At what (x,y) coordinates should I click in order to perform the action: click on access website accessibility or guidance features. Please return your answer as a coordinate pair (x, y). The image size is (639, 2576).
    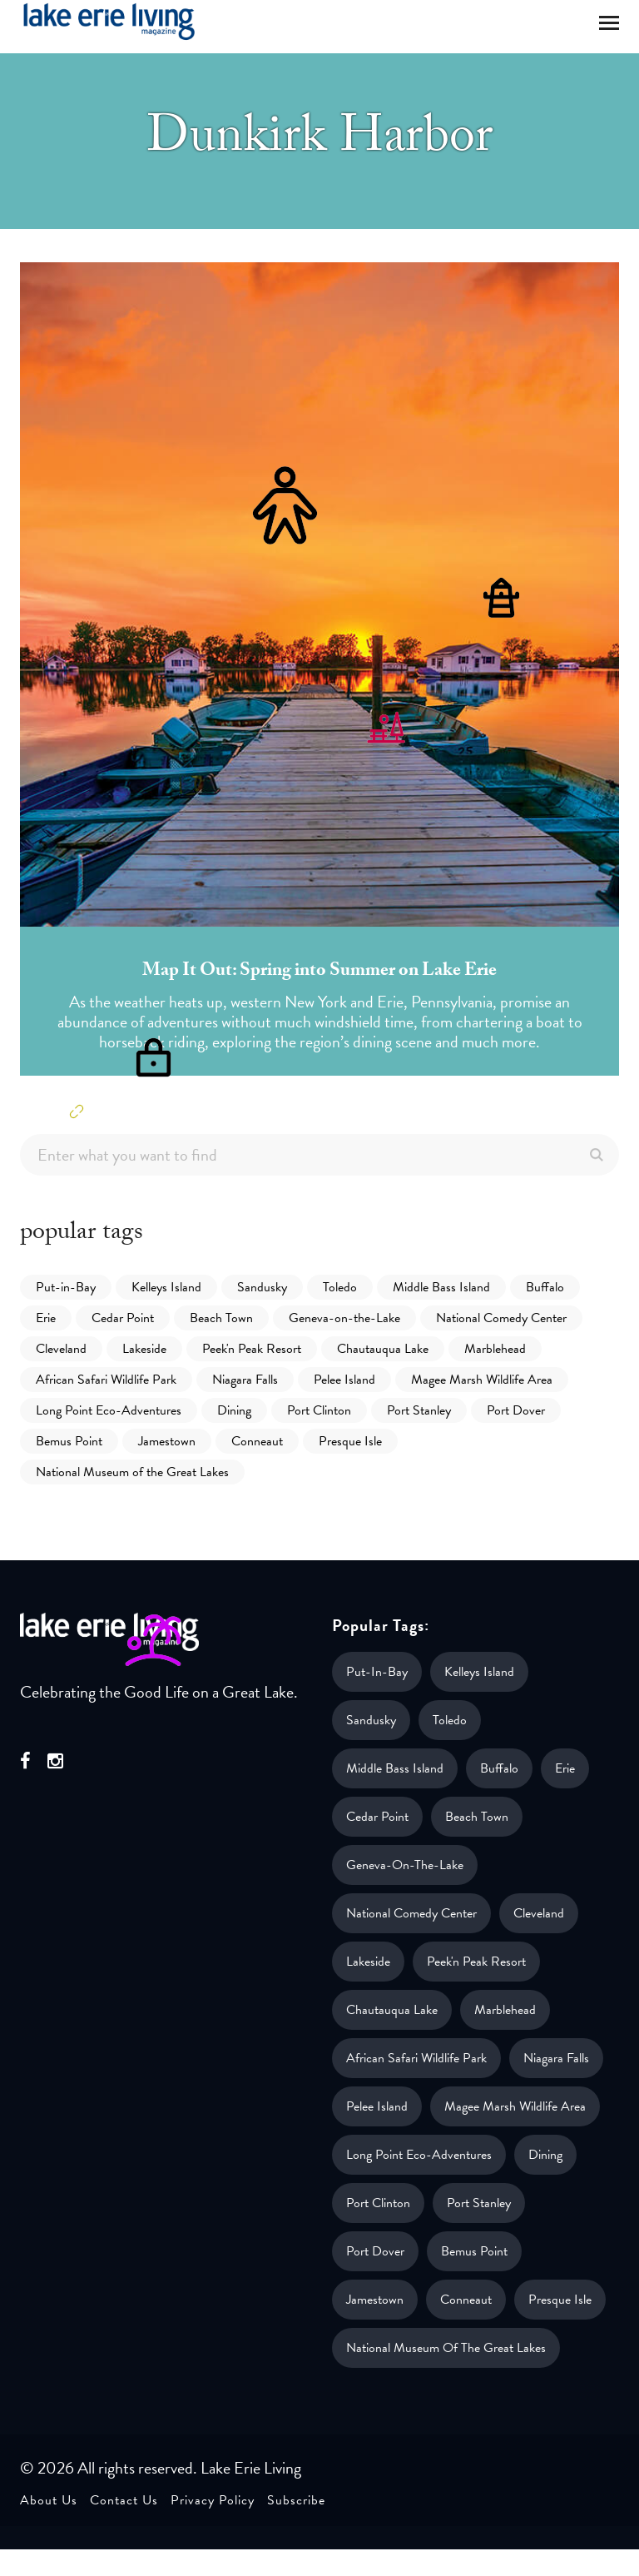
    Looking at the image, I should click on (501, 599).